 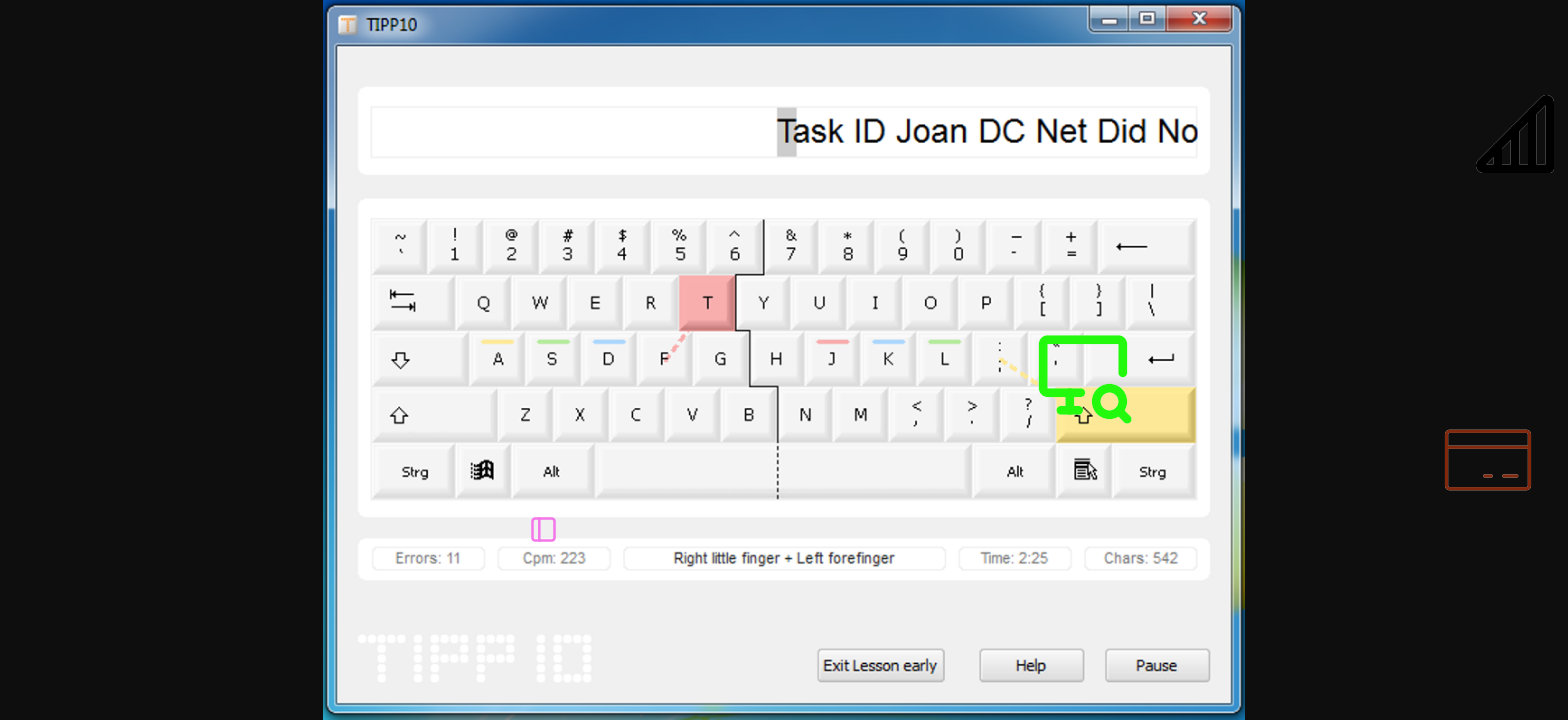 What do you see at coordinates (1515, 134) in the screenshot?
I see `indicates full cellular signal strength` at bounding box center [1515, 134].